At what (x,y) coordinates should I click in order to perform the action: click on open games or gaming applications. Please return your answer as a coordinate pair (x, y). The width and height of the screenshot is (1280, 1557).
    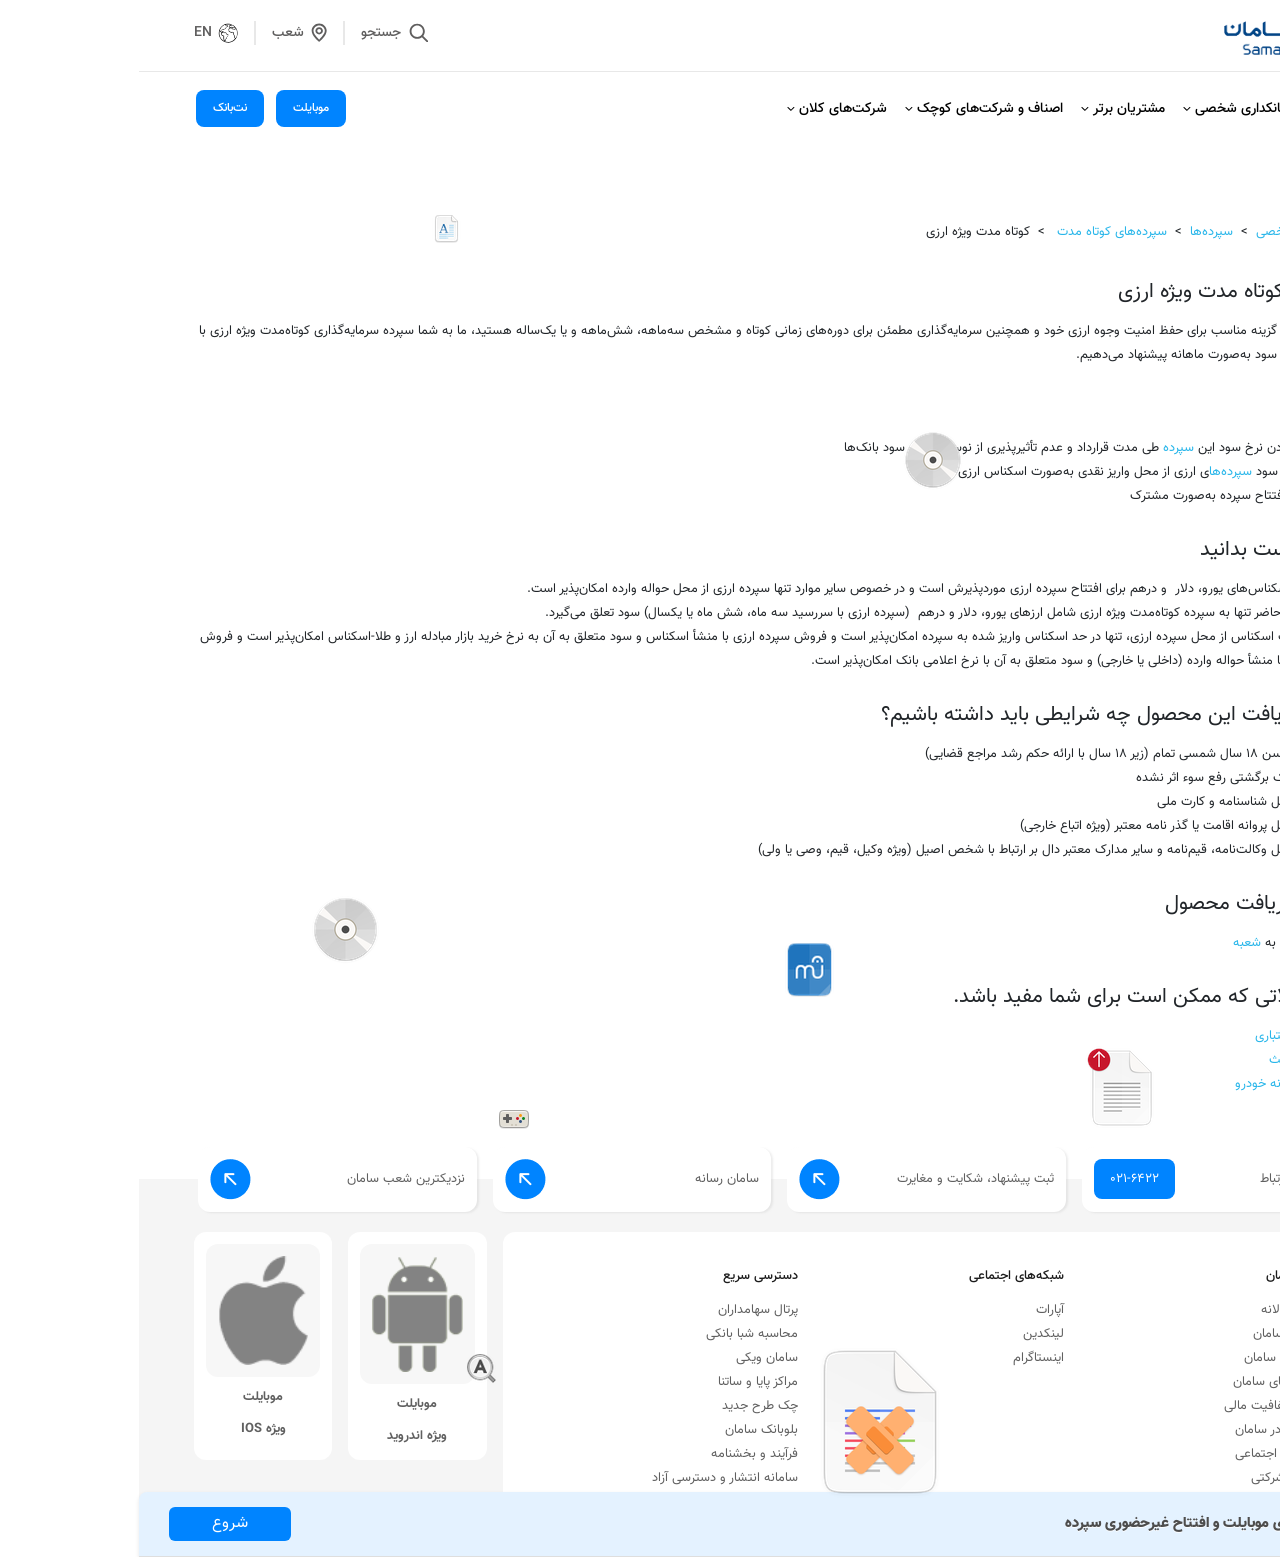
    Looking at the image, I should click on (514, 1119).